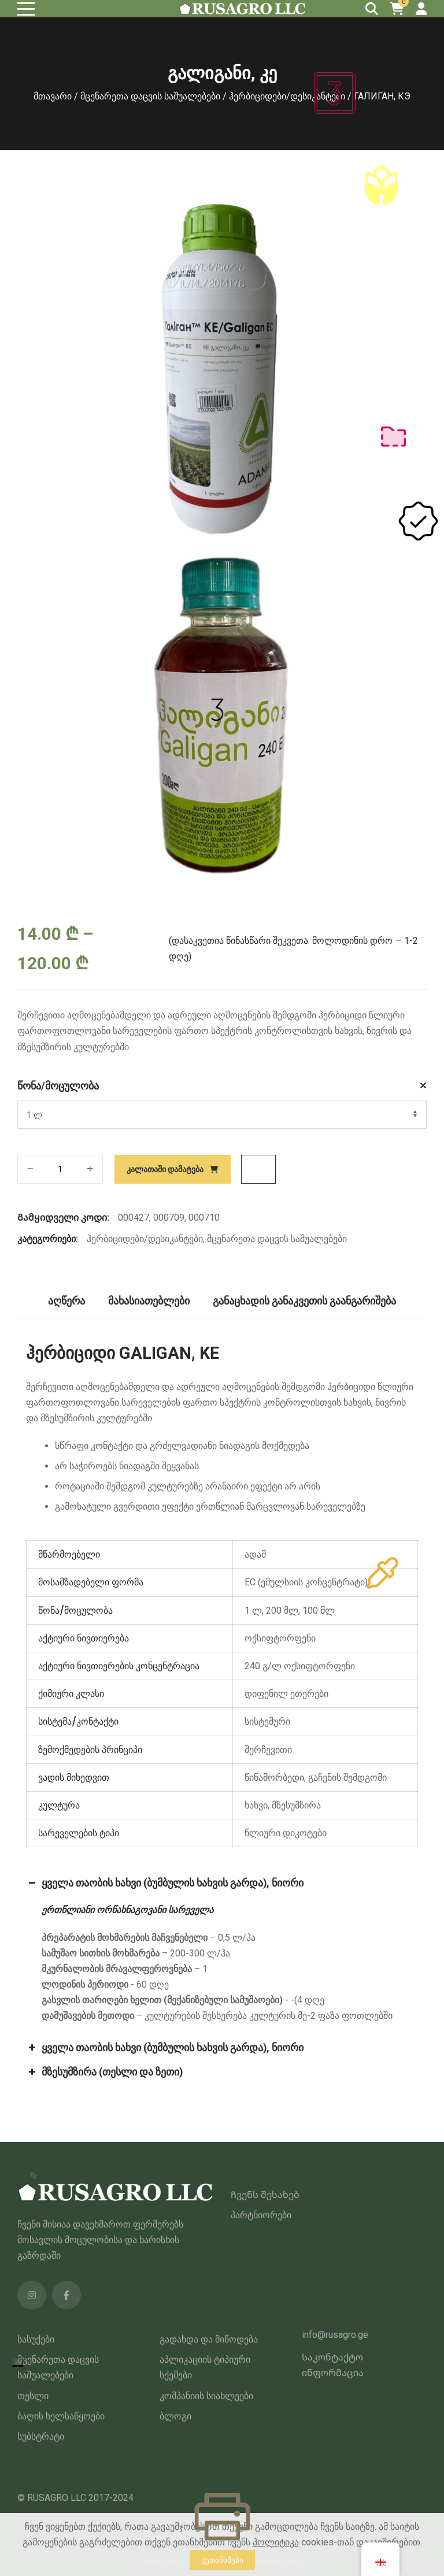 The image size is (444, 2576). Describe the element at coordinates (381, 186) in the screenshot. I see `filter by grain or wheat products` at that location.